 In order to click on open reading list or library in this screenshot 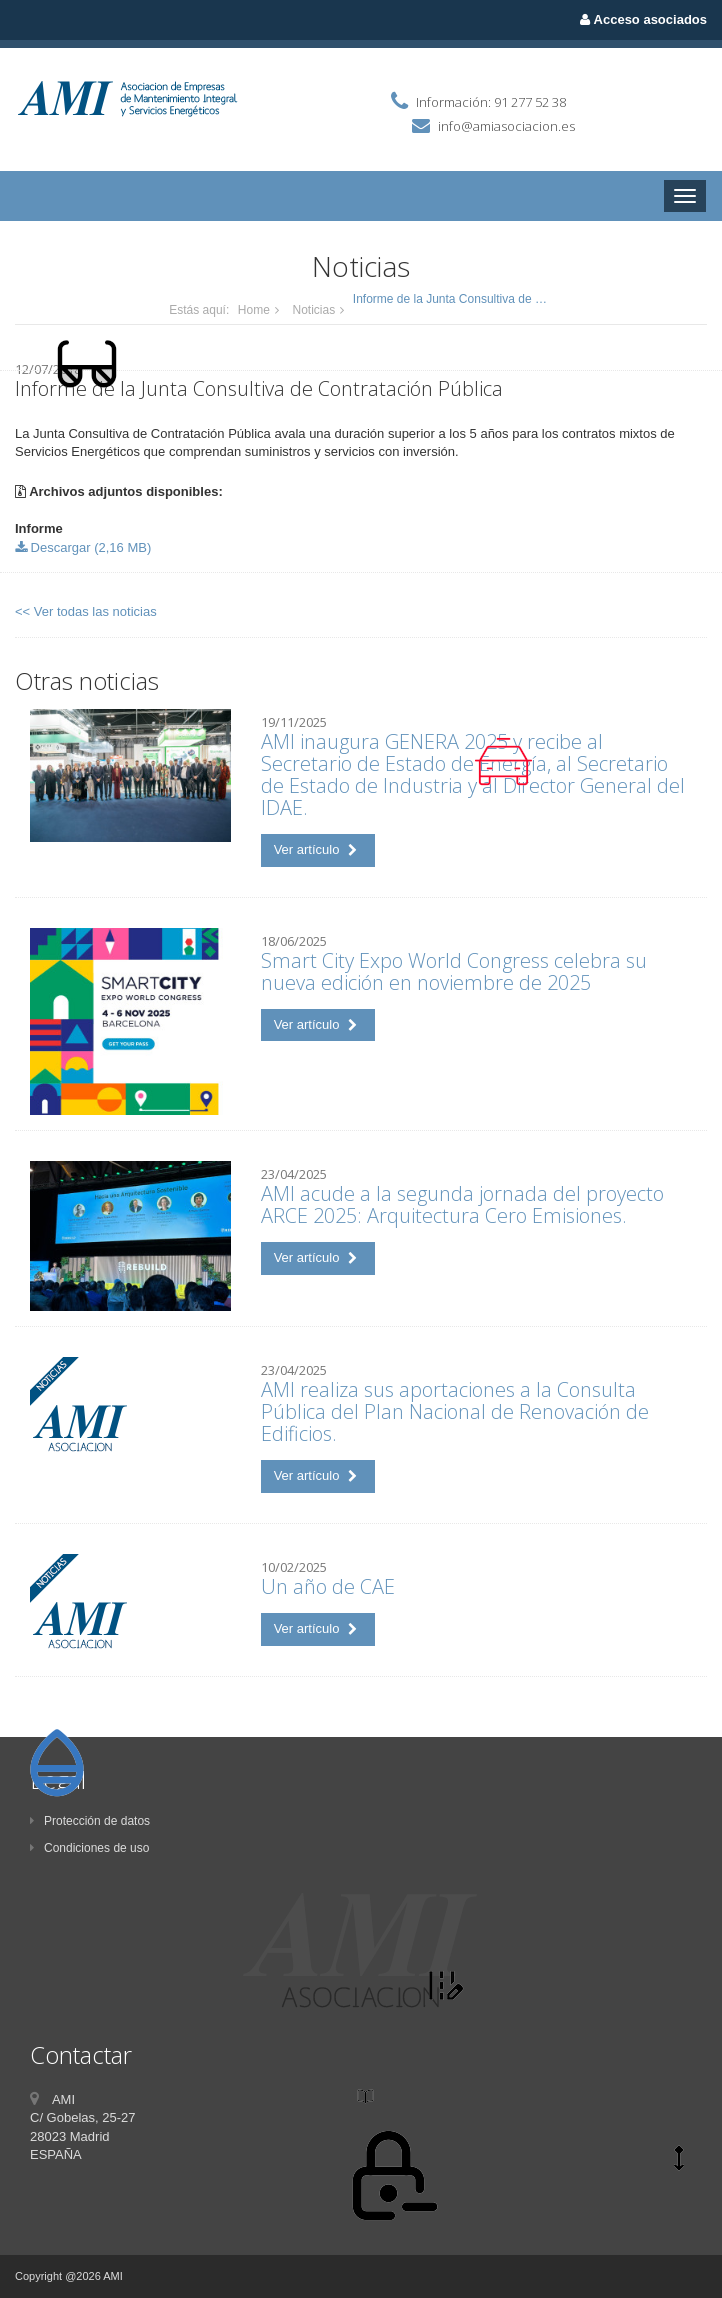, I will do `click(365, 2096)`.